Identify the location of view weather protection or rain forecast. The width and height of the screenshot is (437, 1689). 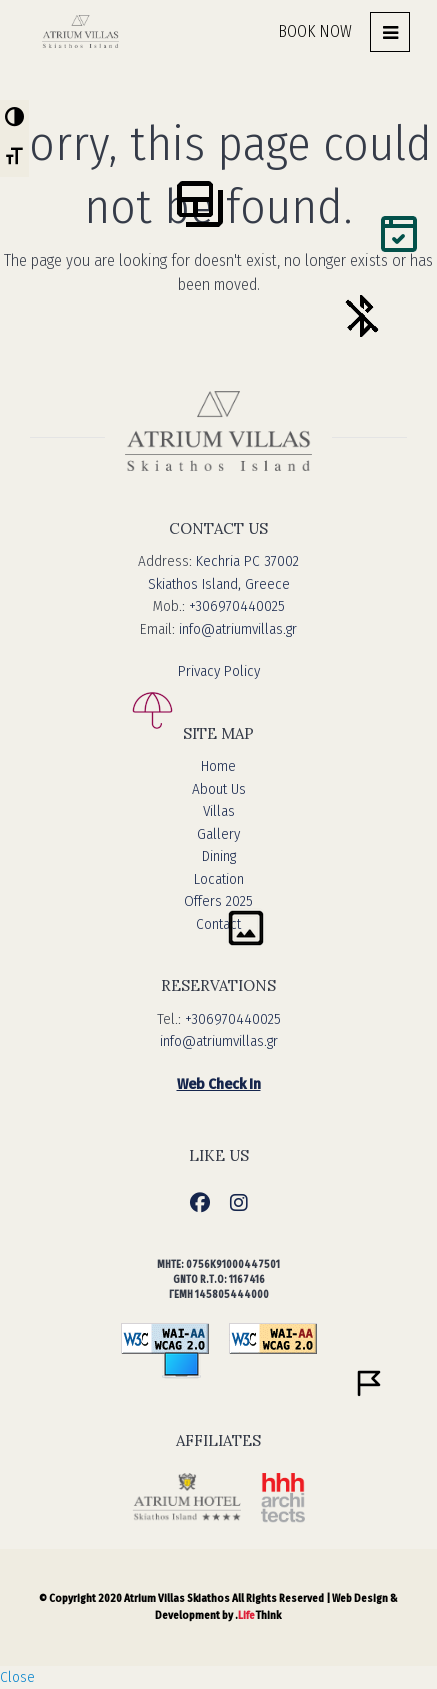
(152, 710).